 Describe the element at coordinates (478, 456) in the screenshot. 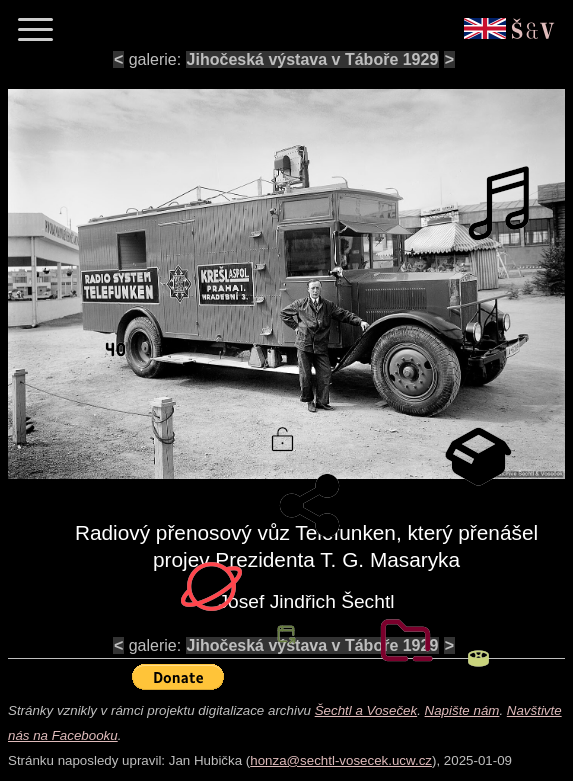

I see `view package contents` at that location.